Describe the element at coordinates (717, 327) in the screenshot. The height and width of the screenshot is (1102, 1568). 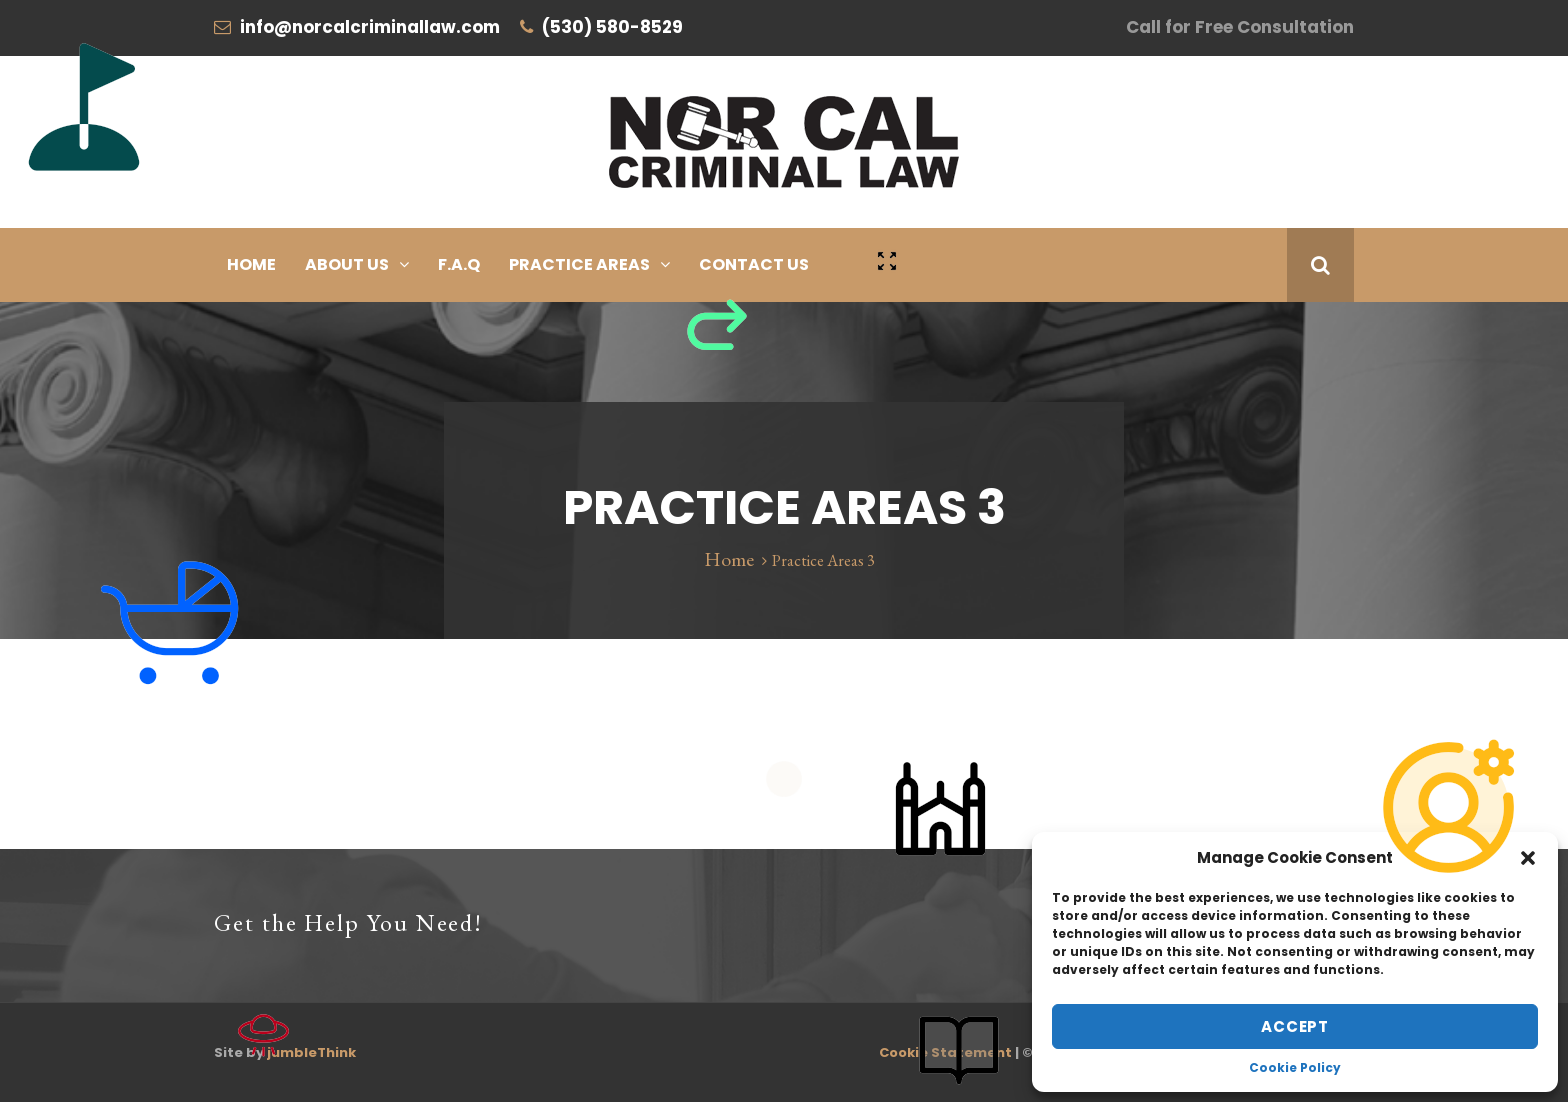
I see `redo or repeat last action` at that location.